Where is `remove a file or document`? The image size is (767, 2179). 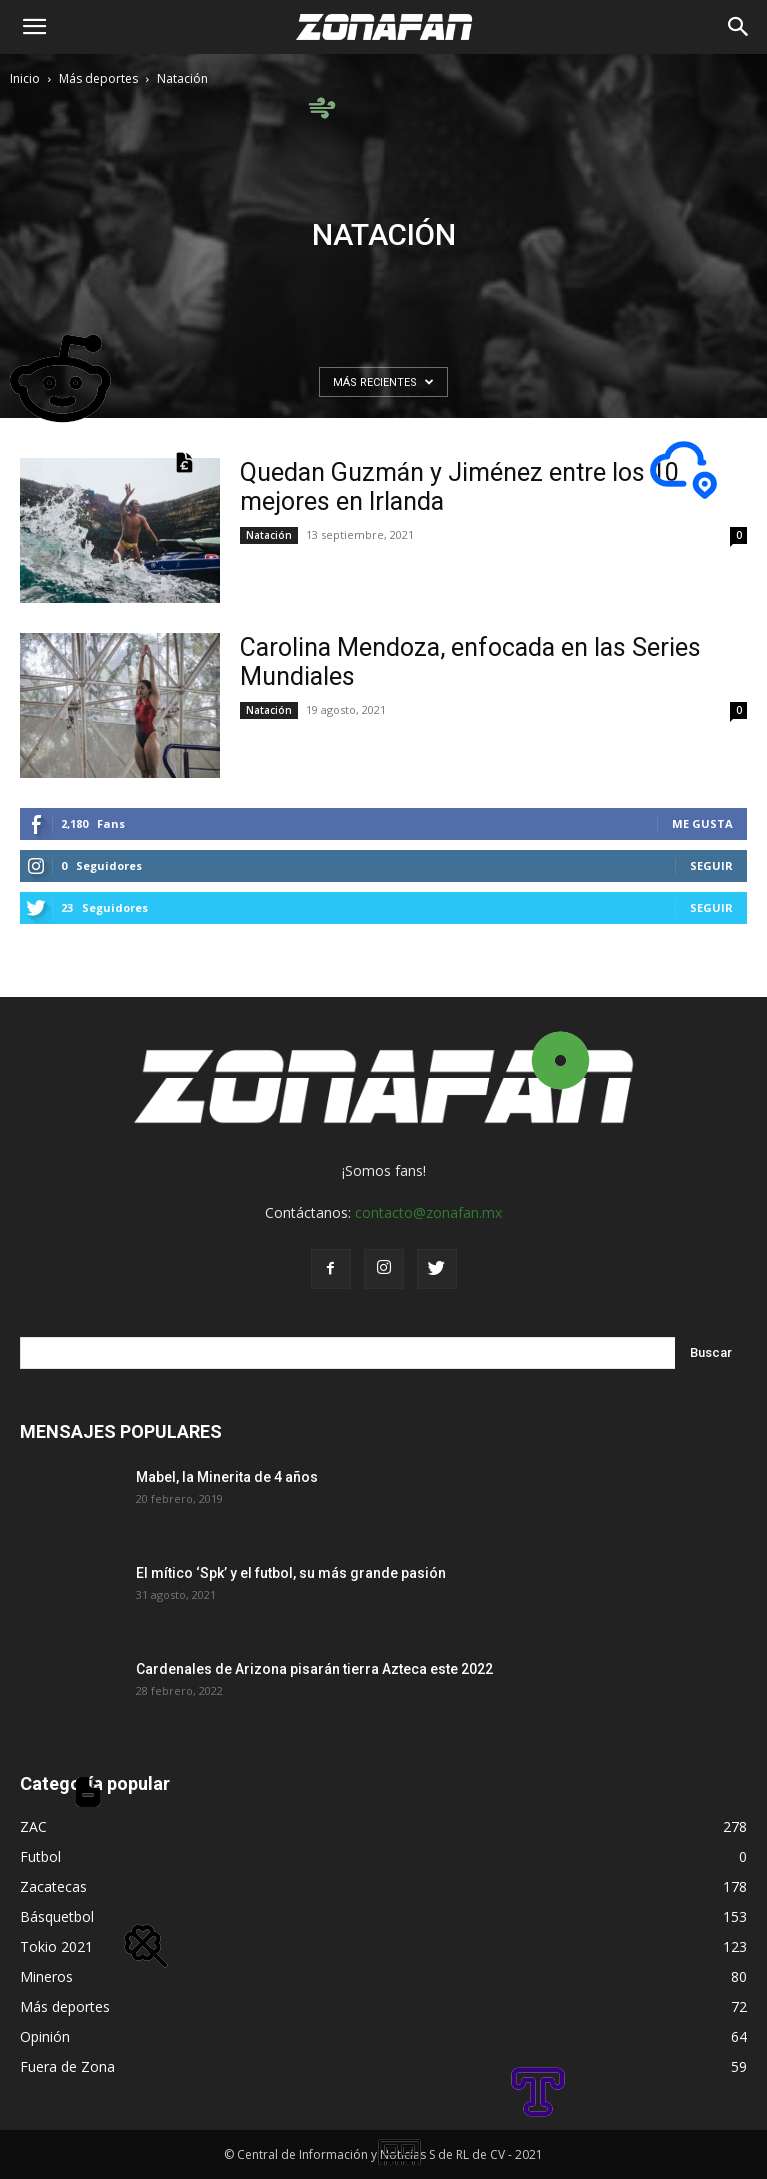 remove a file or document is located at coordinates (88, 1792).